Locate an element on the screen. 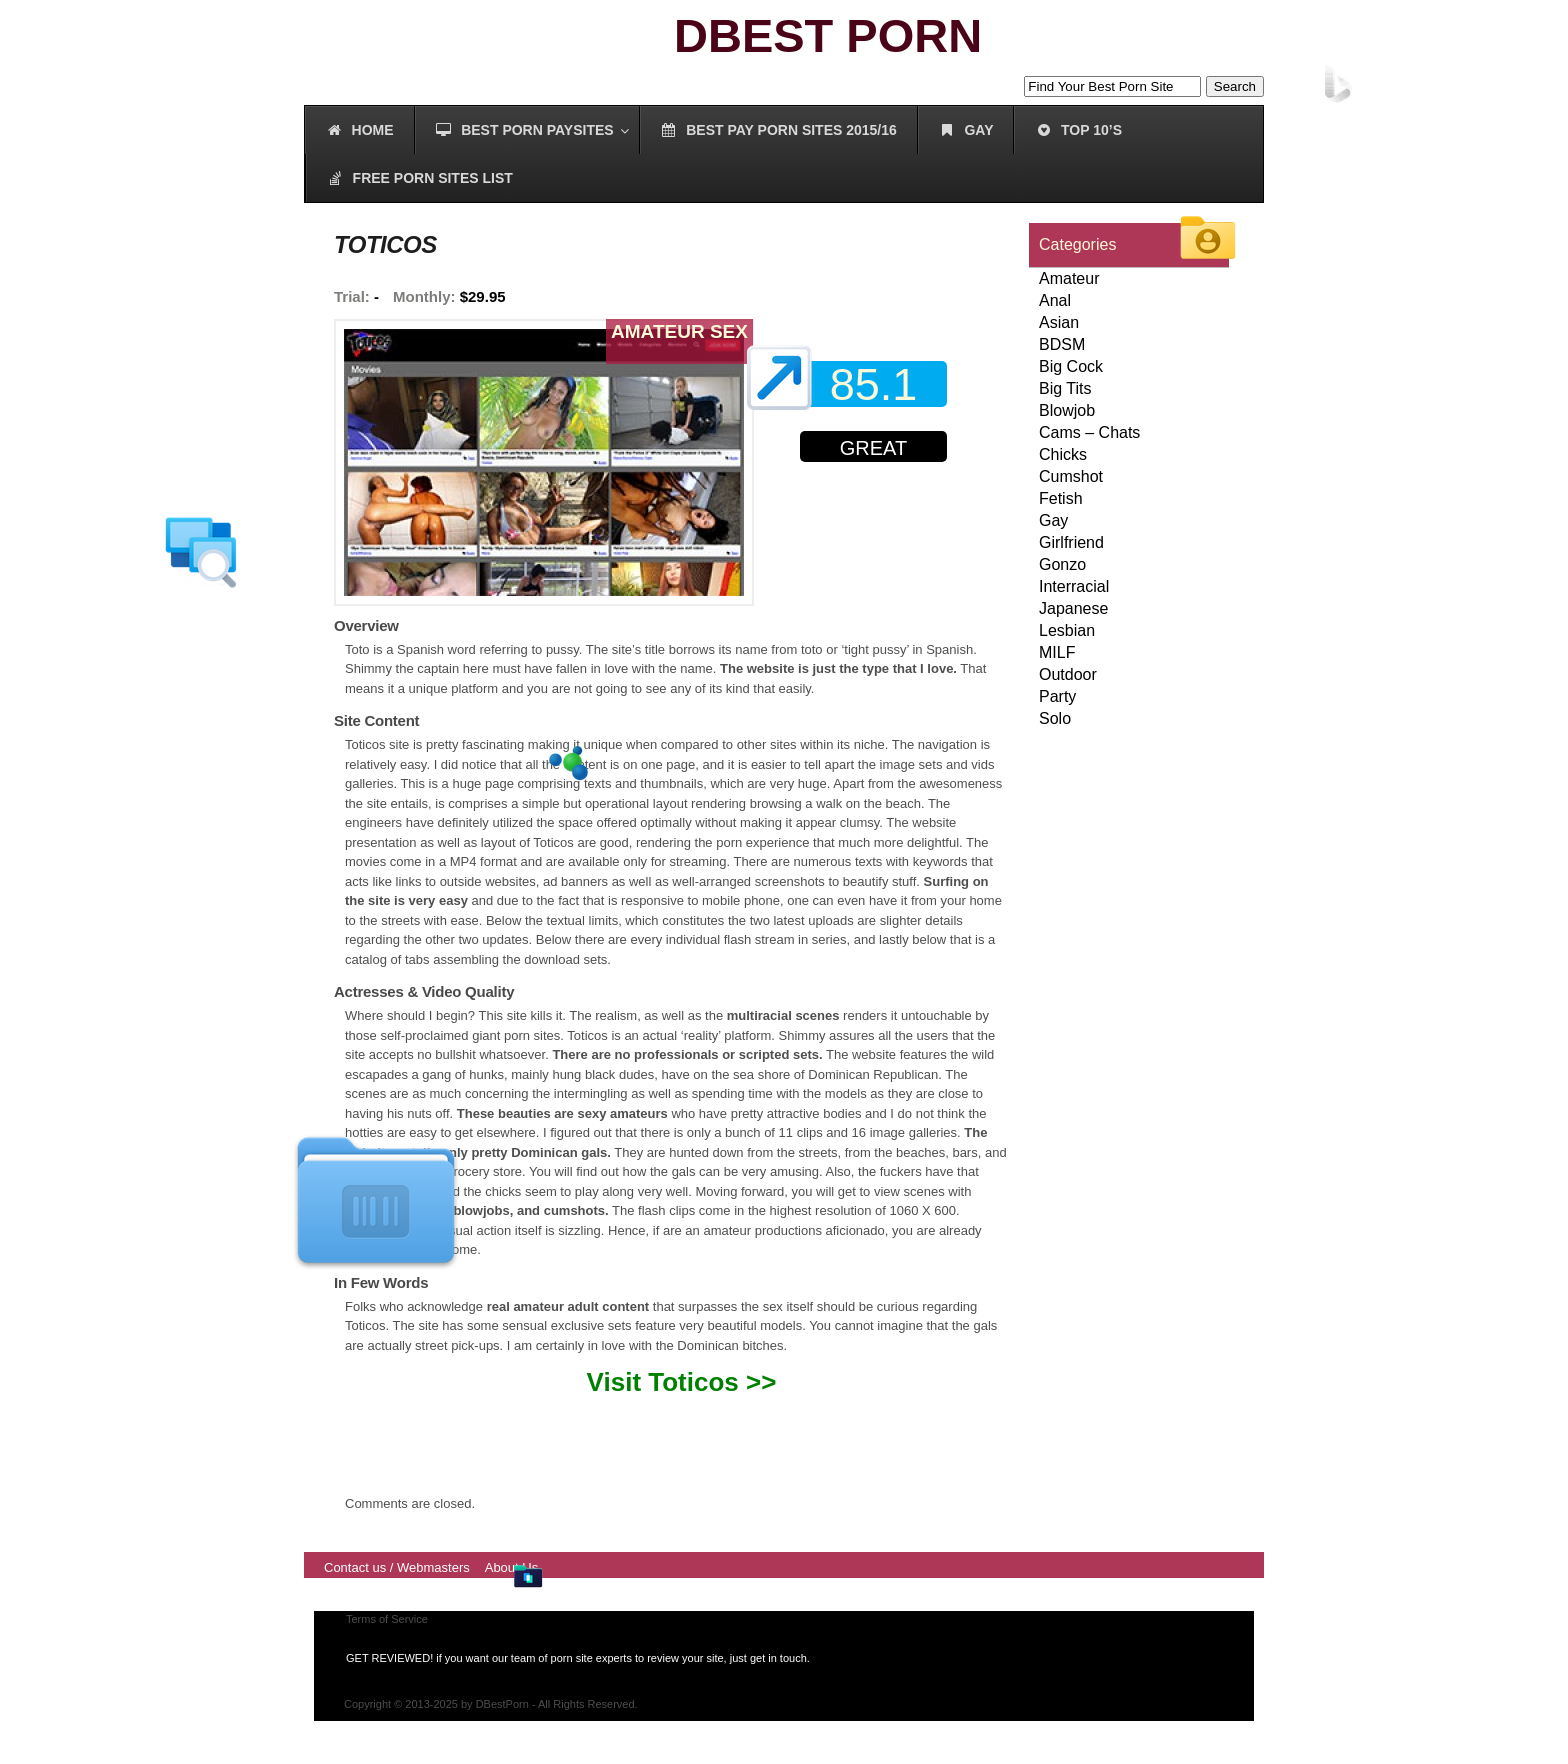 The image size is (1568, 1764). open folder containing scanned OCR documents is located at coordinates (376, 1200).